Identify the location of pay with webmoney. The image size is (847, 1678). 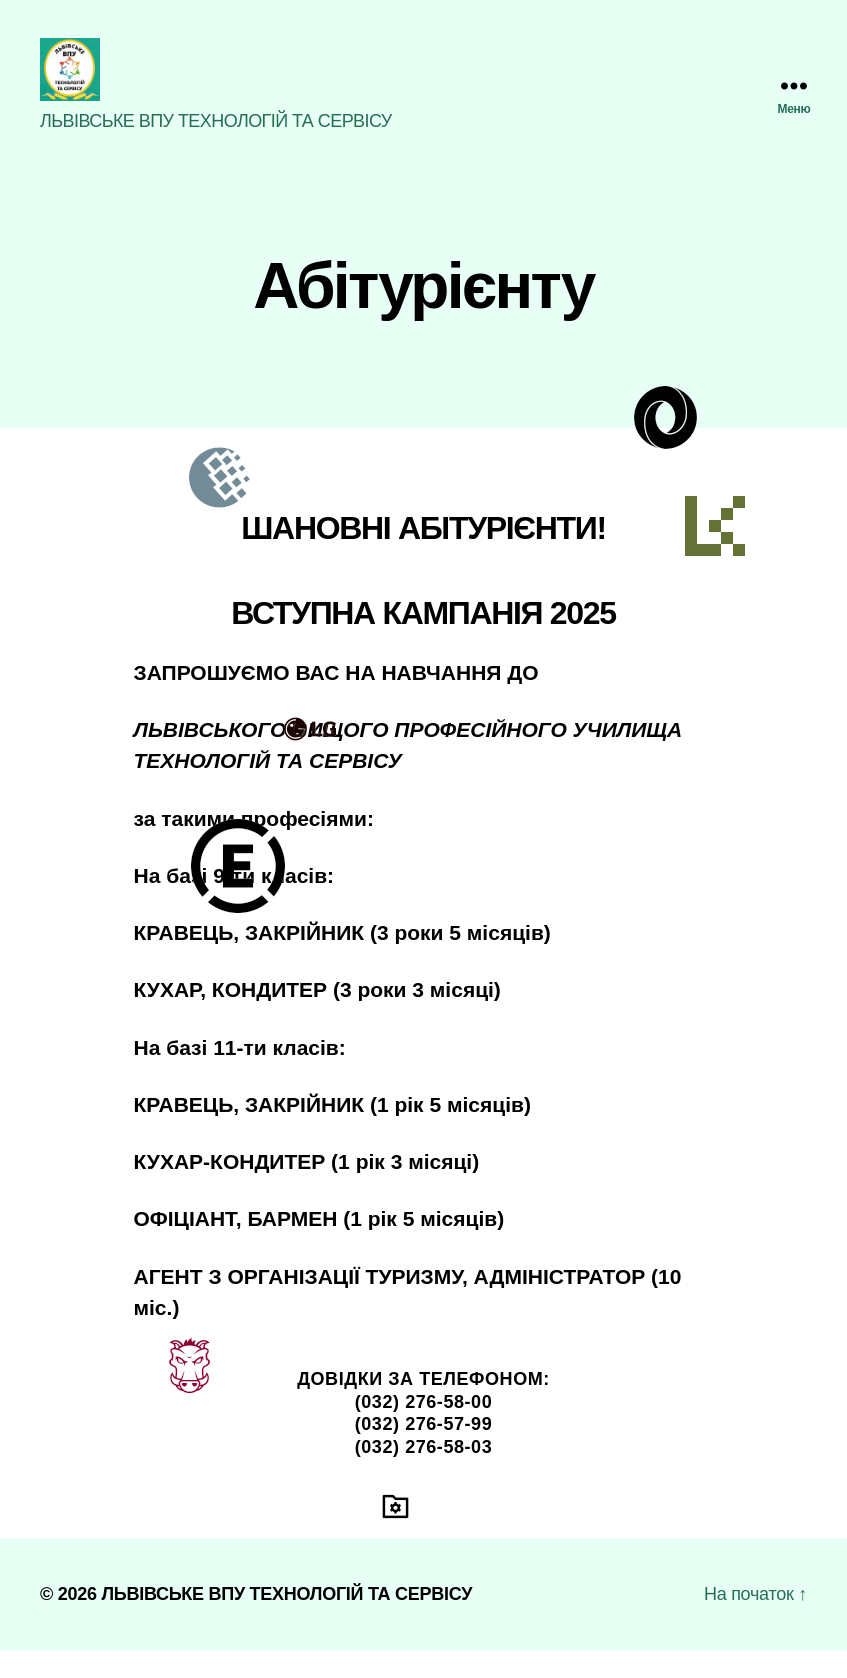
(219, 477).